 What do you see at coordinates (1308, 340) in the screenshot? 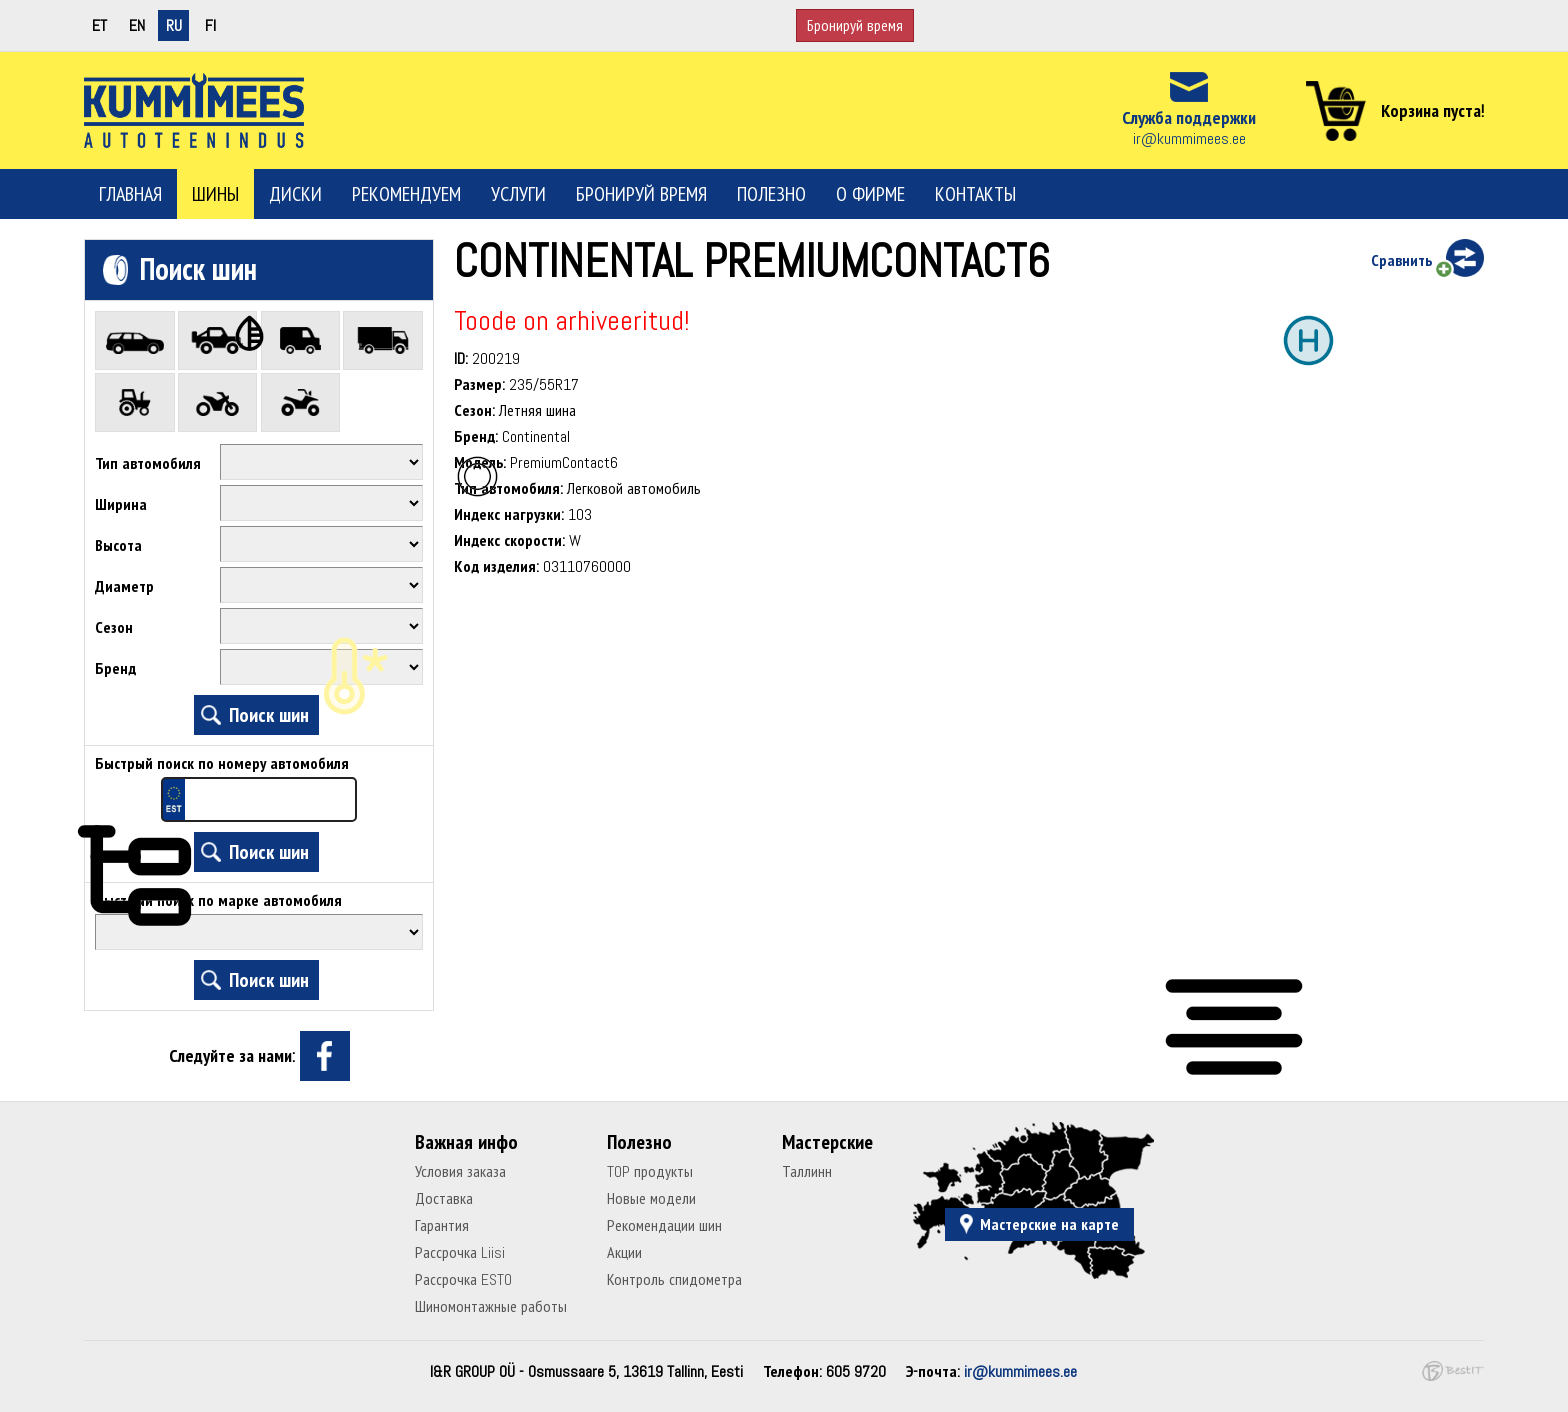
I see `hospital or medical facility indicator` at bounding box center [1308, 340].